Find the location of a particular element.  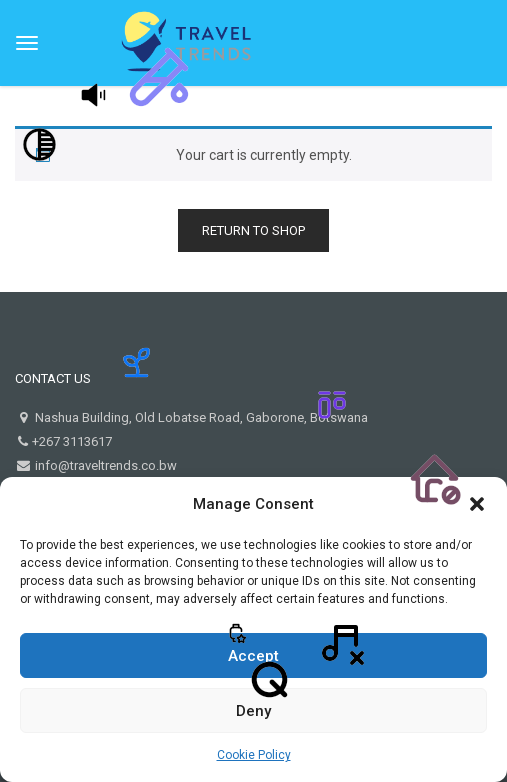

indicates guatemalan quetzal currency is located at coordinates (269, 679).